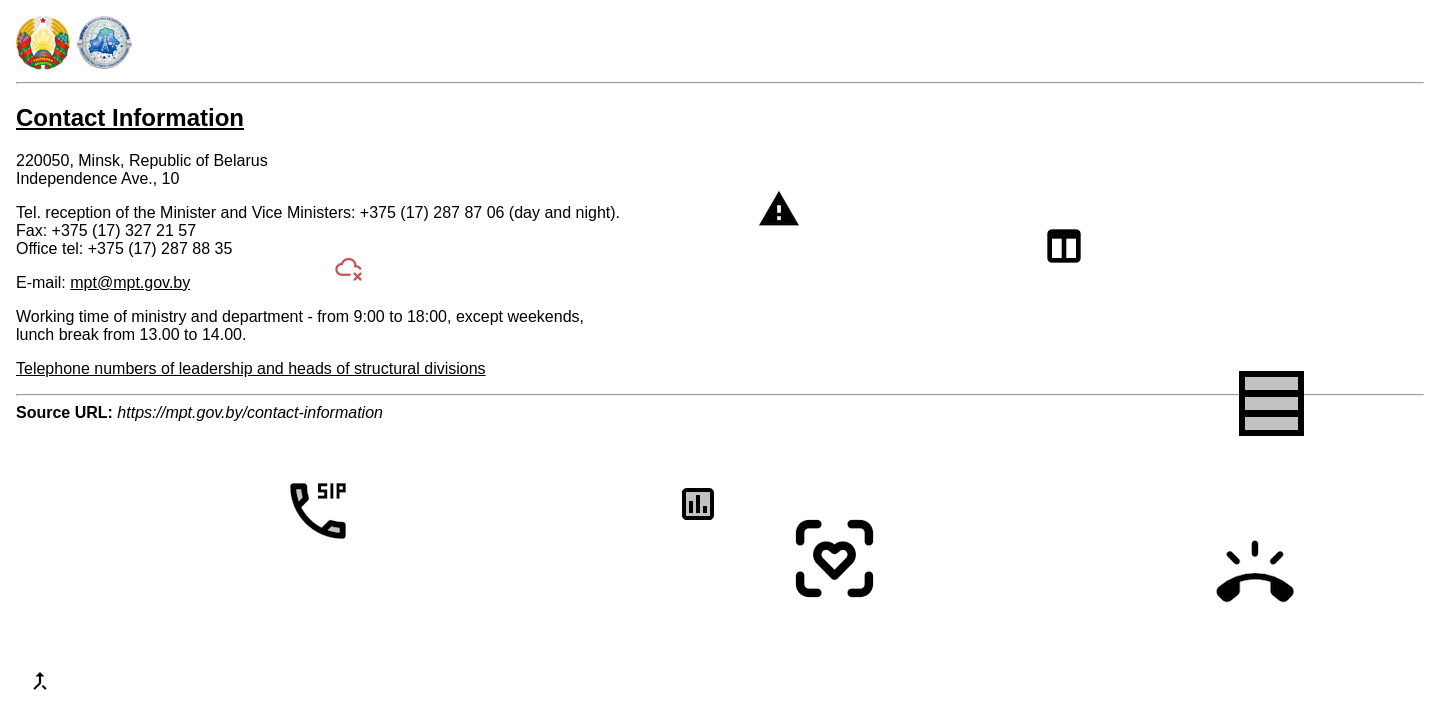 Image resolution: width=1440 pixels, height=720 pixels. What do you see at coordinates (318, 511) in the screenshot?
I see `make a SIP (internet-based) phone call` at bounding box center [318, 511].